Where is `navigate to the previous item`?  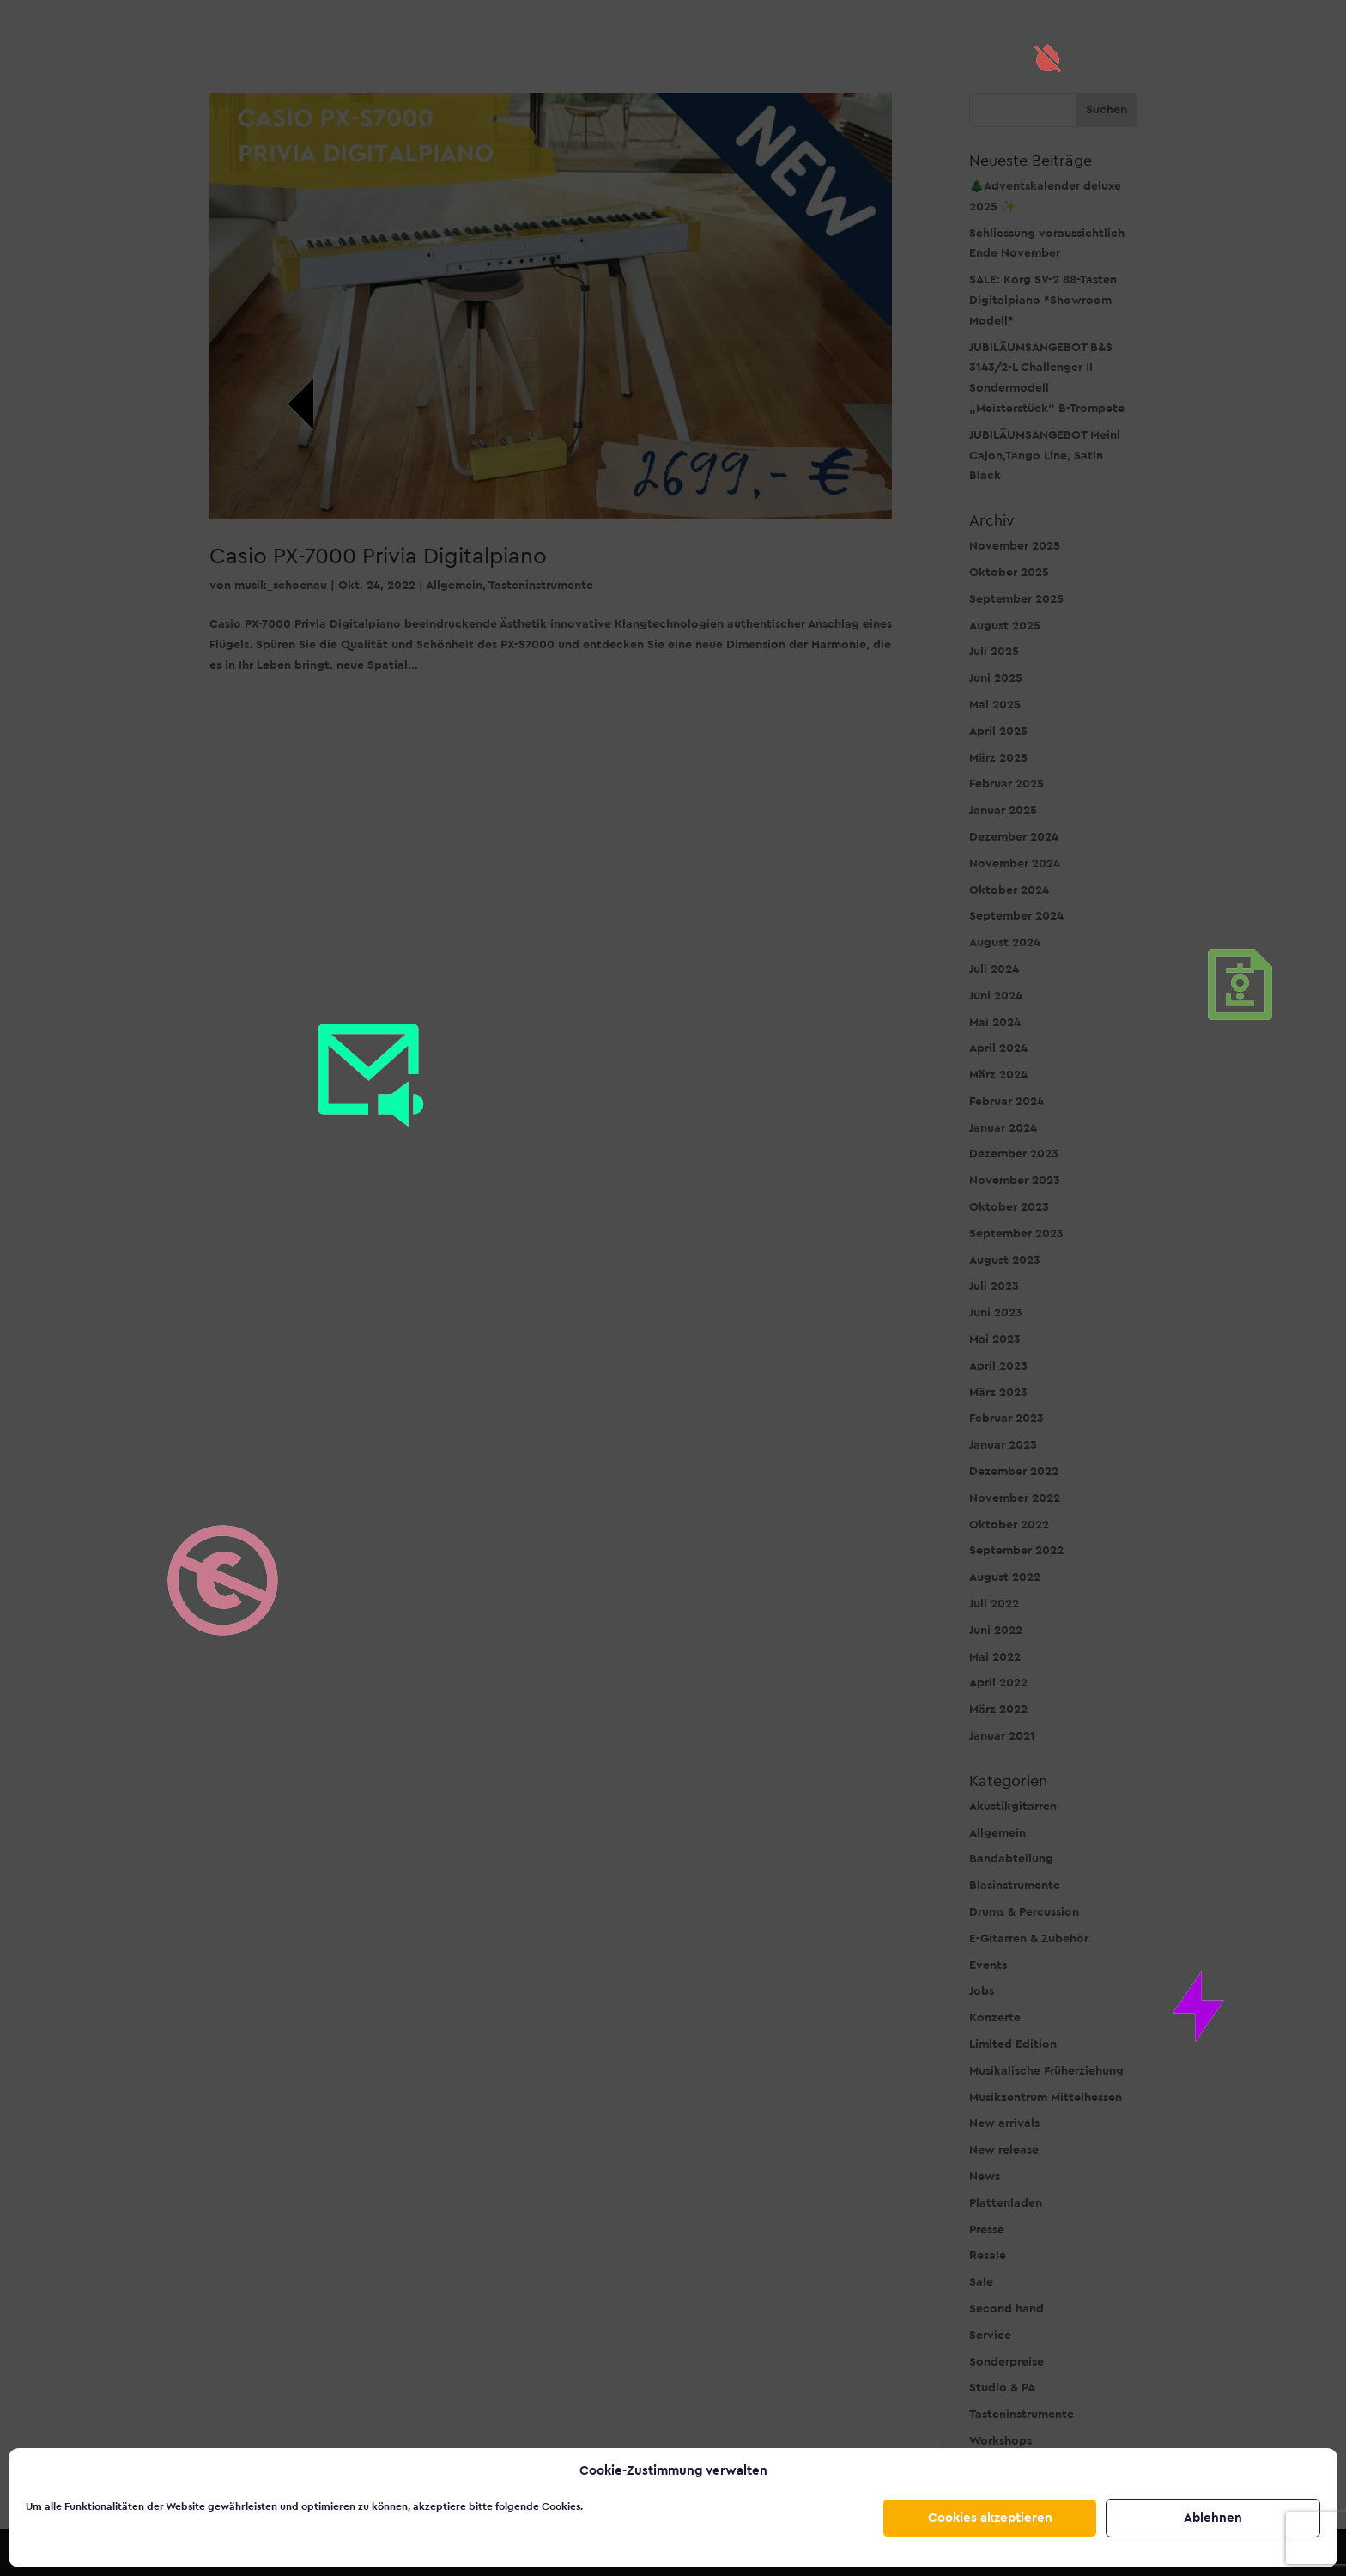
navigate to the previous item is located at coordinates (306, 404).